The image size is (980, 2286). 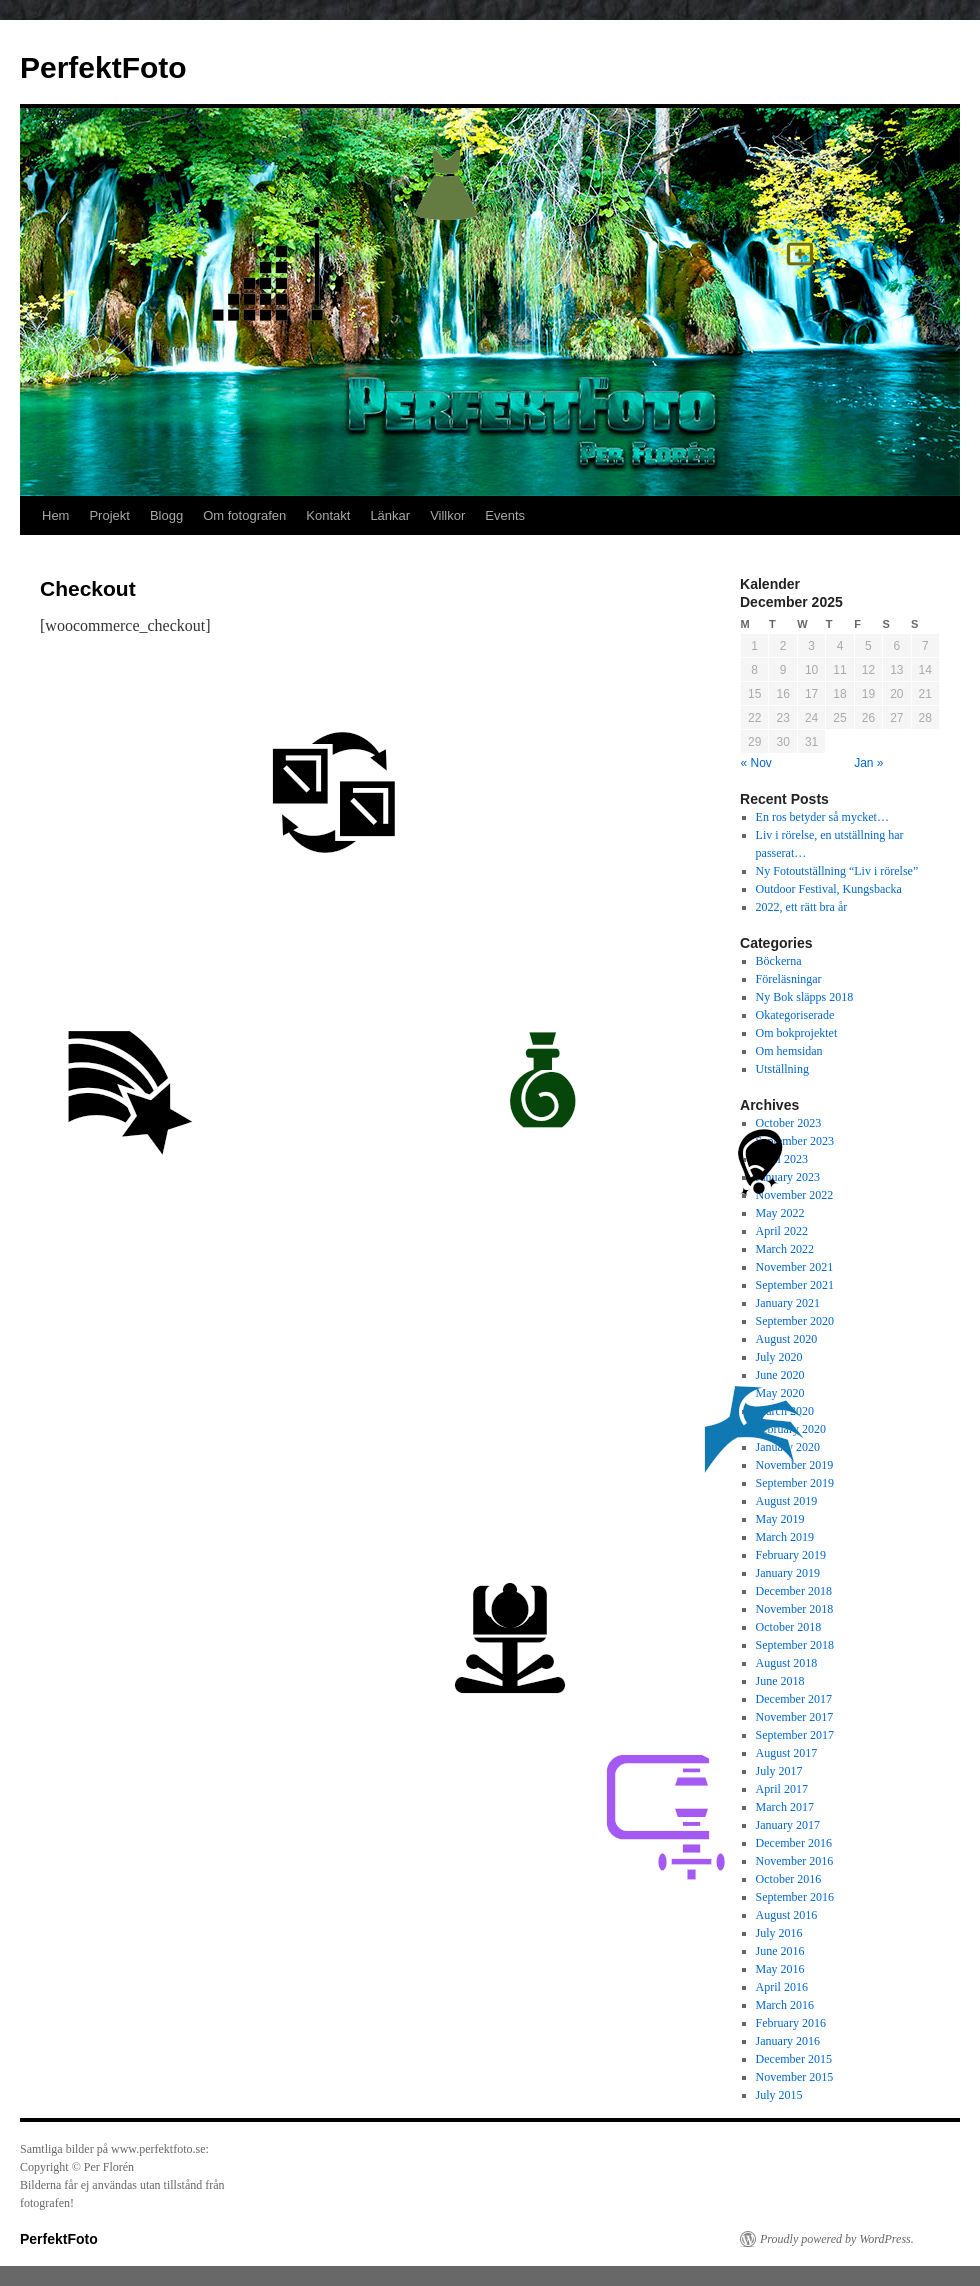 What do you see at coordinates (754, 1430) in the screenshot?
I see `select evil or dark faction in game` at bounding box center [754, 1430].